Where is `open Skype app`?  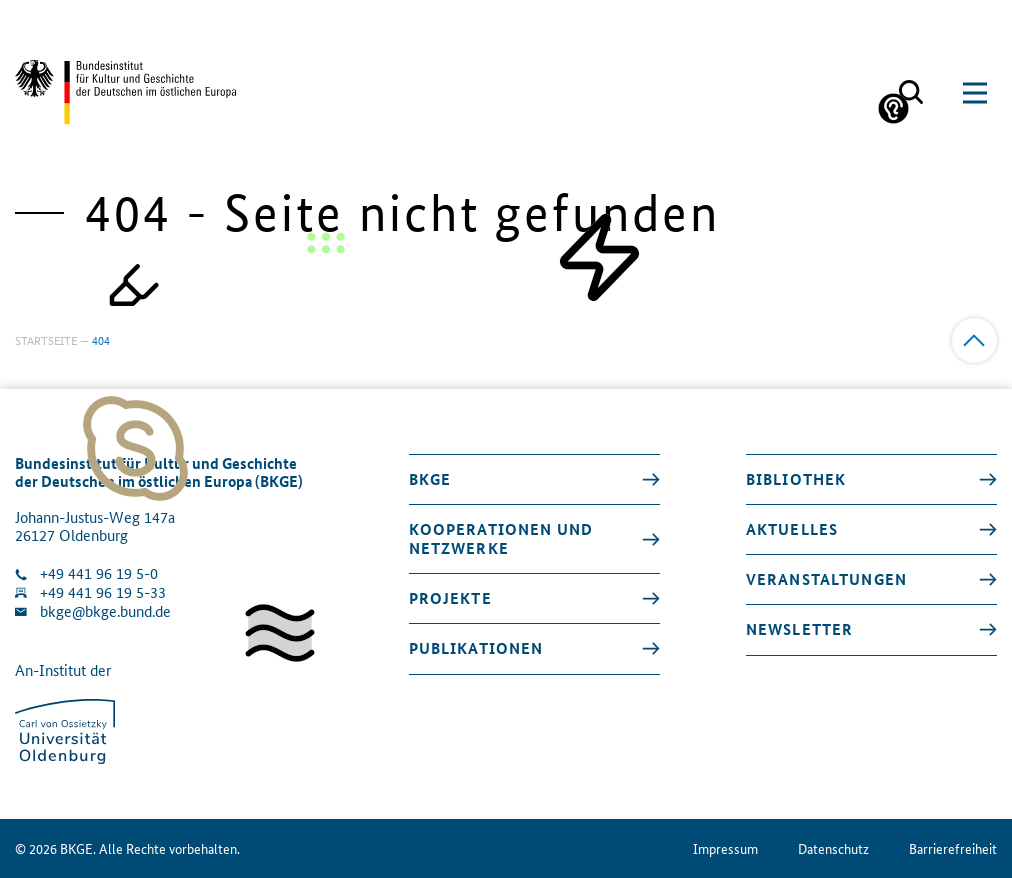
open Skype app is located at coordinates (135, 448).